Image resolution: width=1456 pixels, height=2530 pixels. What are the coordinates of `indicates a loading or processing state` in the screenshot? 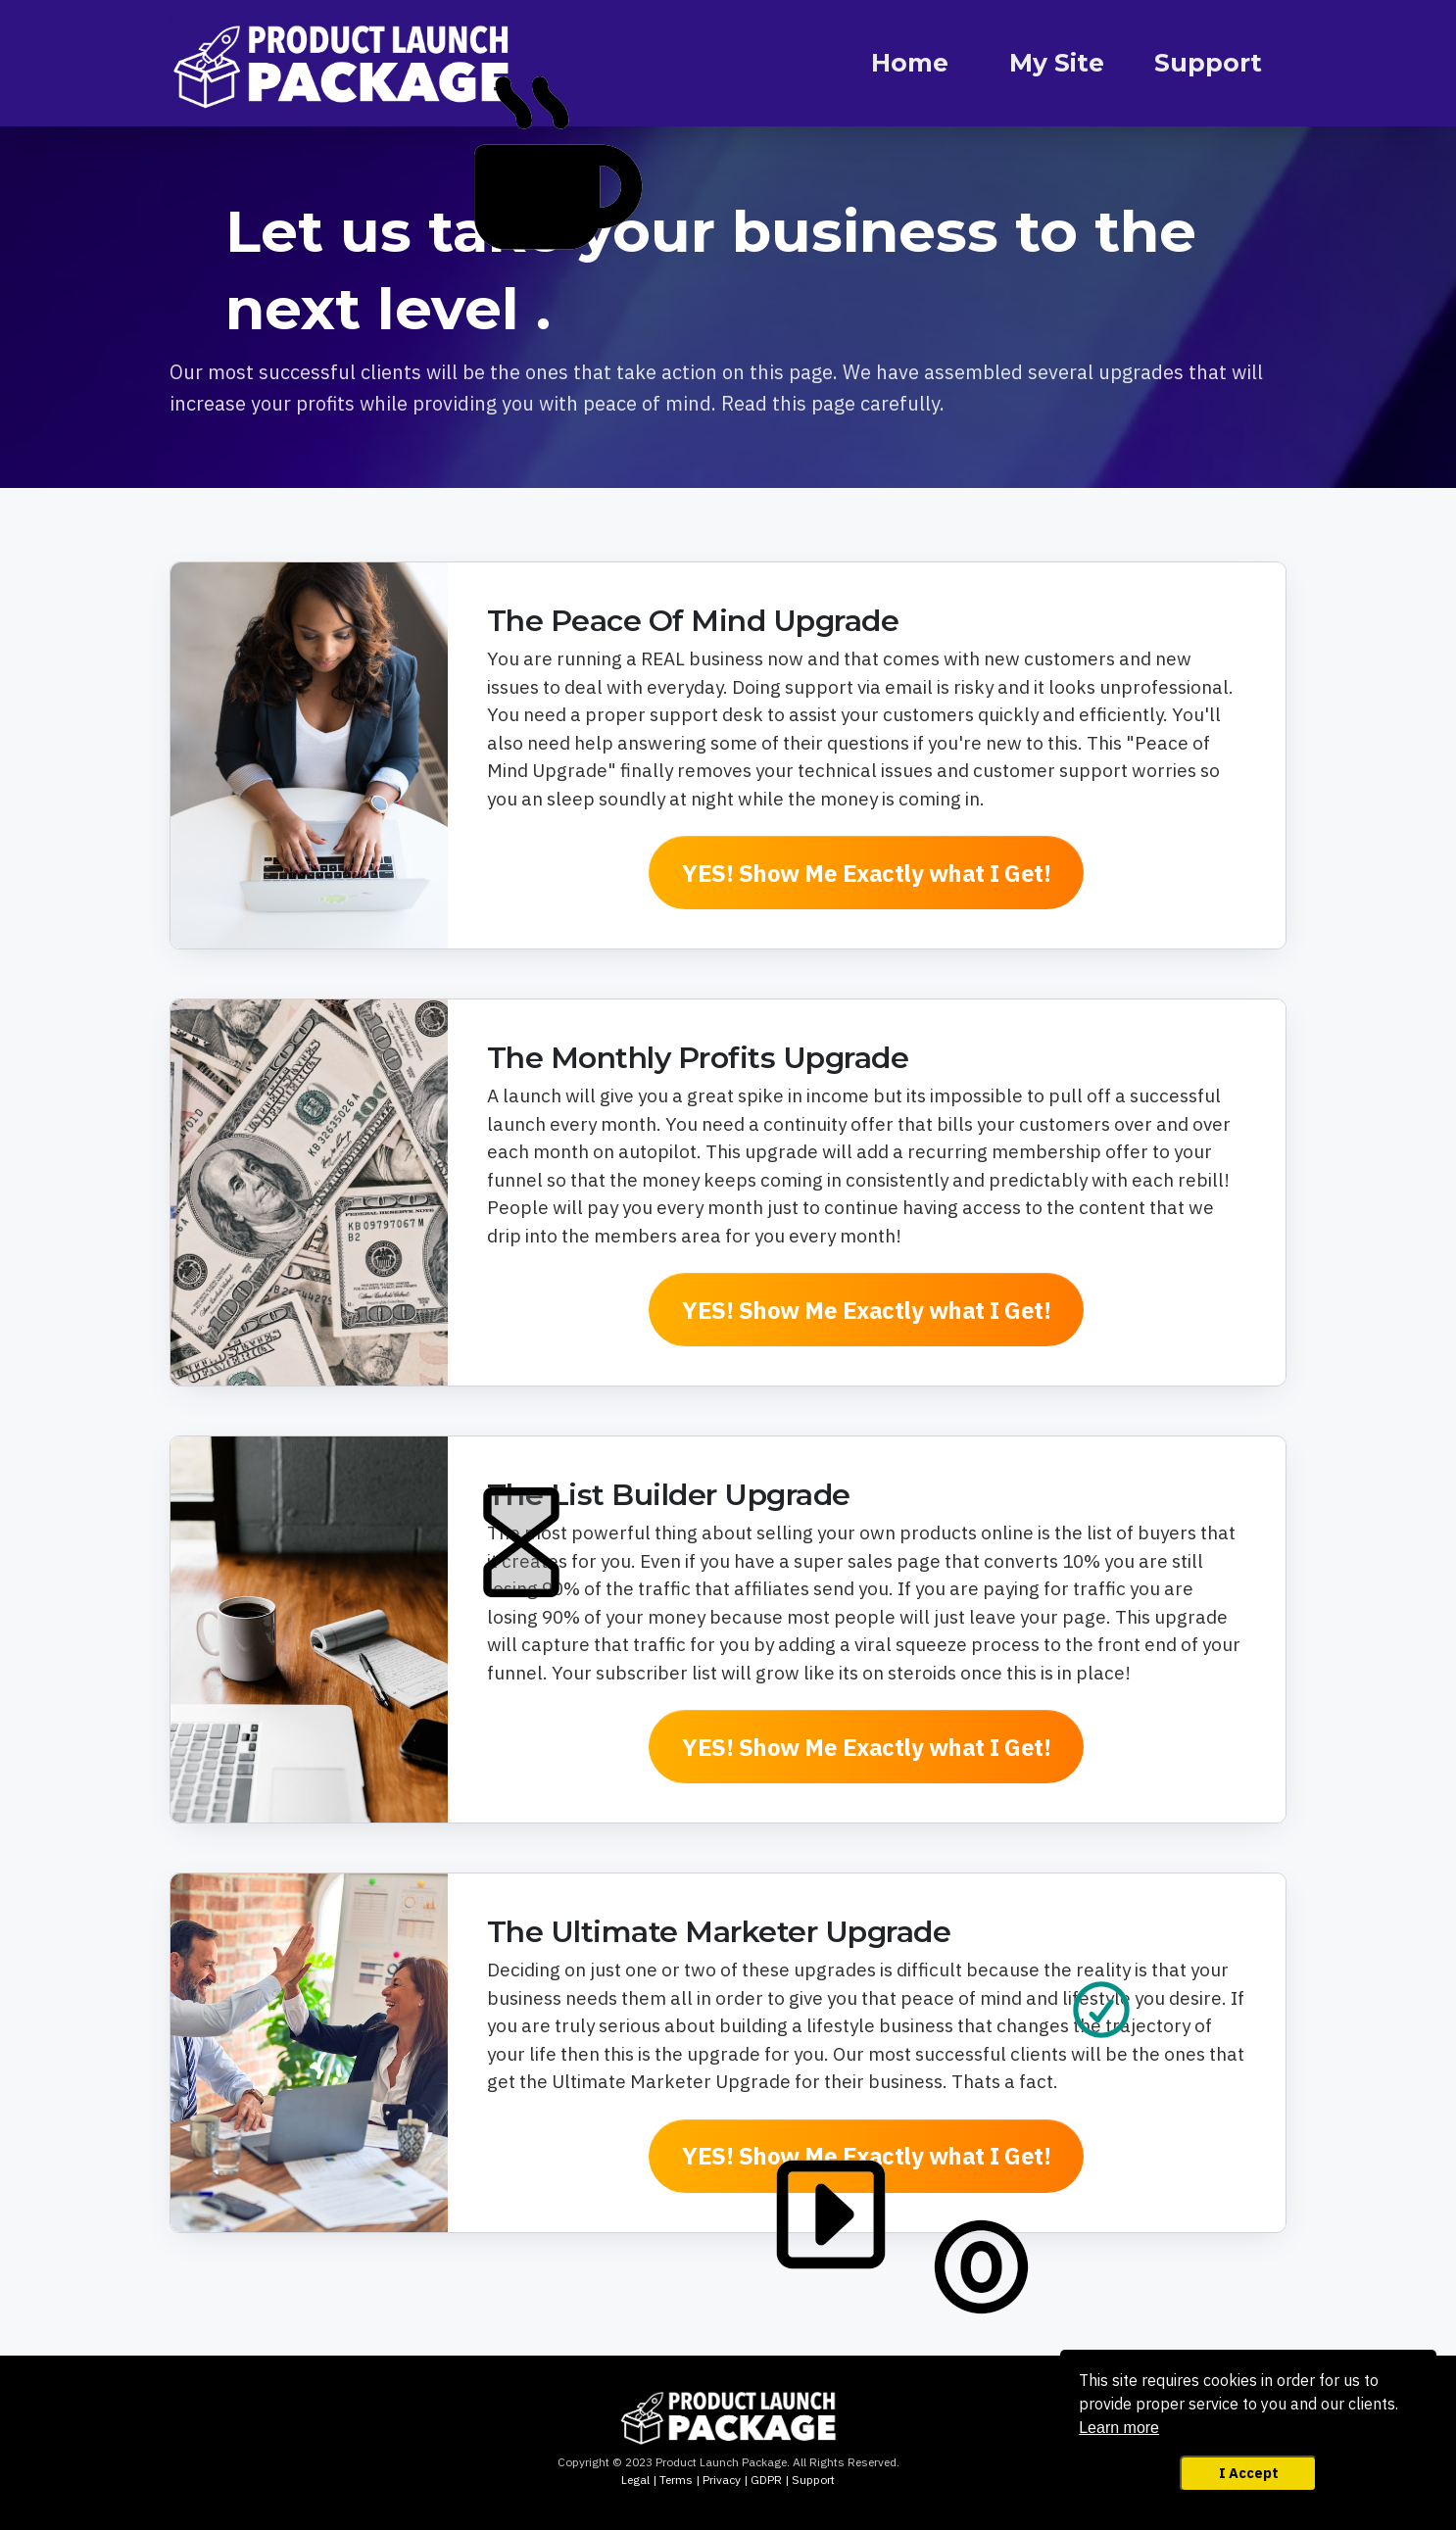 It's located at (521, 1542).